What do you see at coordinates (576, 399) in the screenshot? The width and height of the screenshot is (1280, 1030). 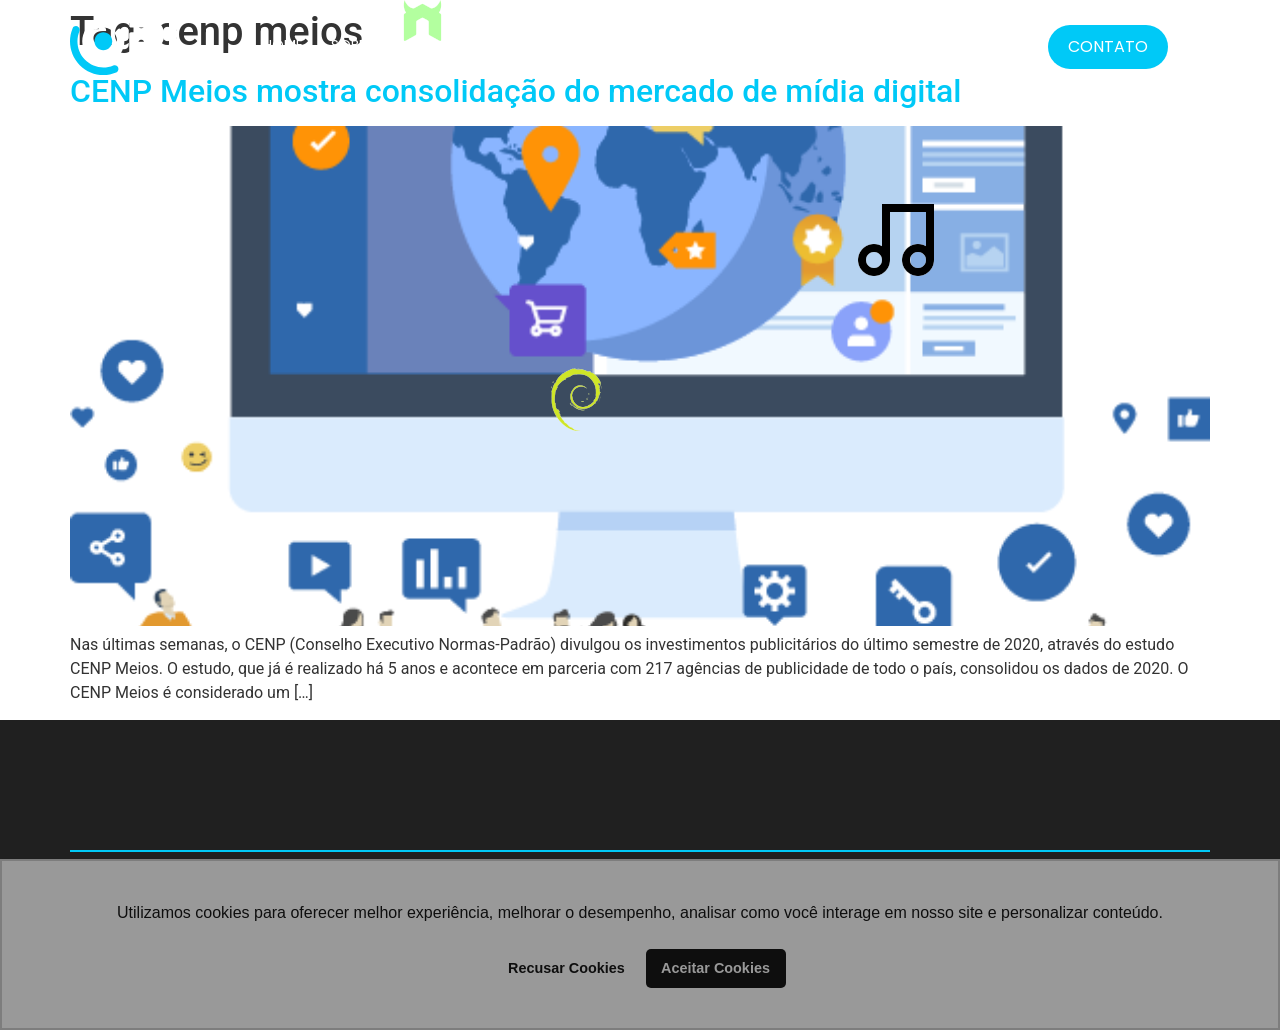 I see `debian linux operating system logo` at bounding box center [576, 399].